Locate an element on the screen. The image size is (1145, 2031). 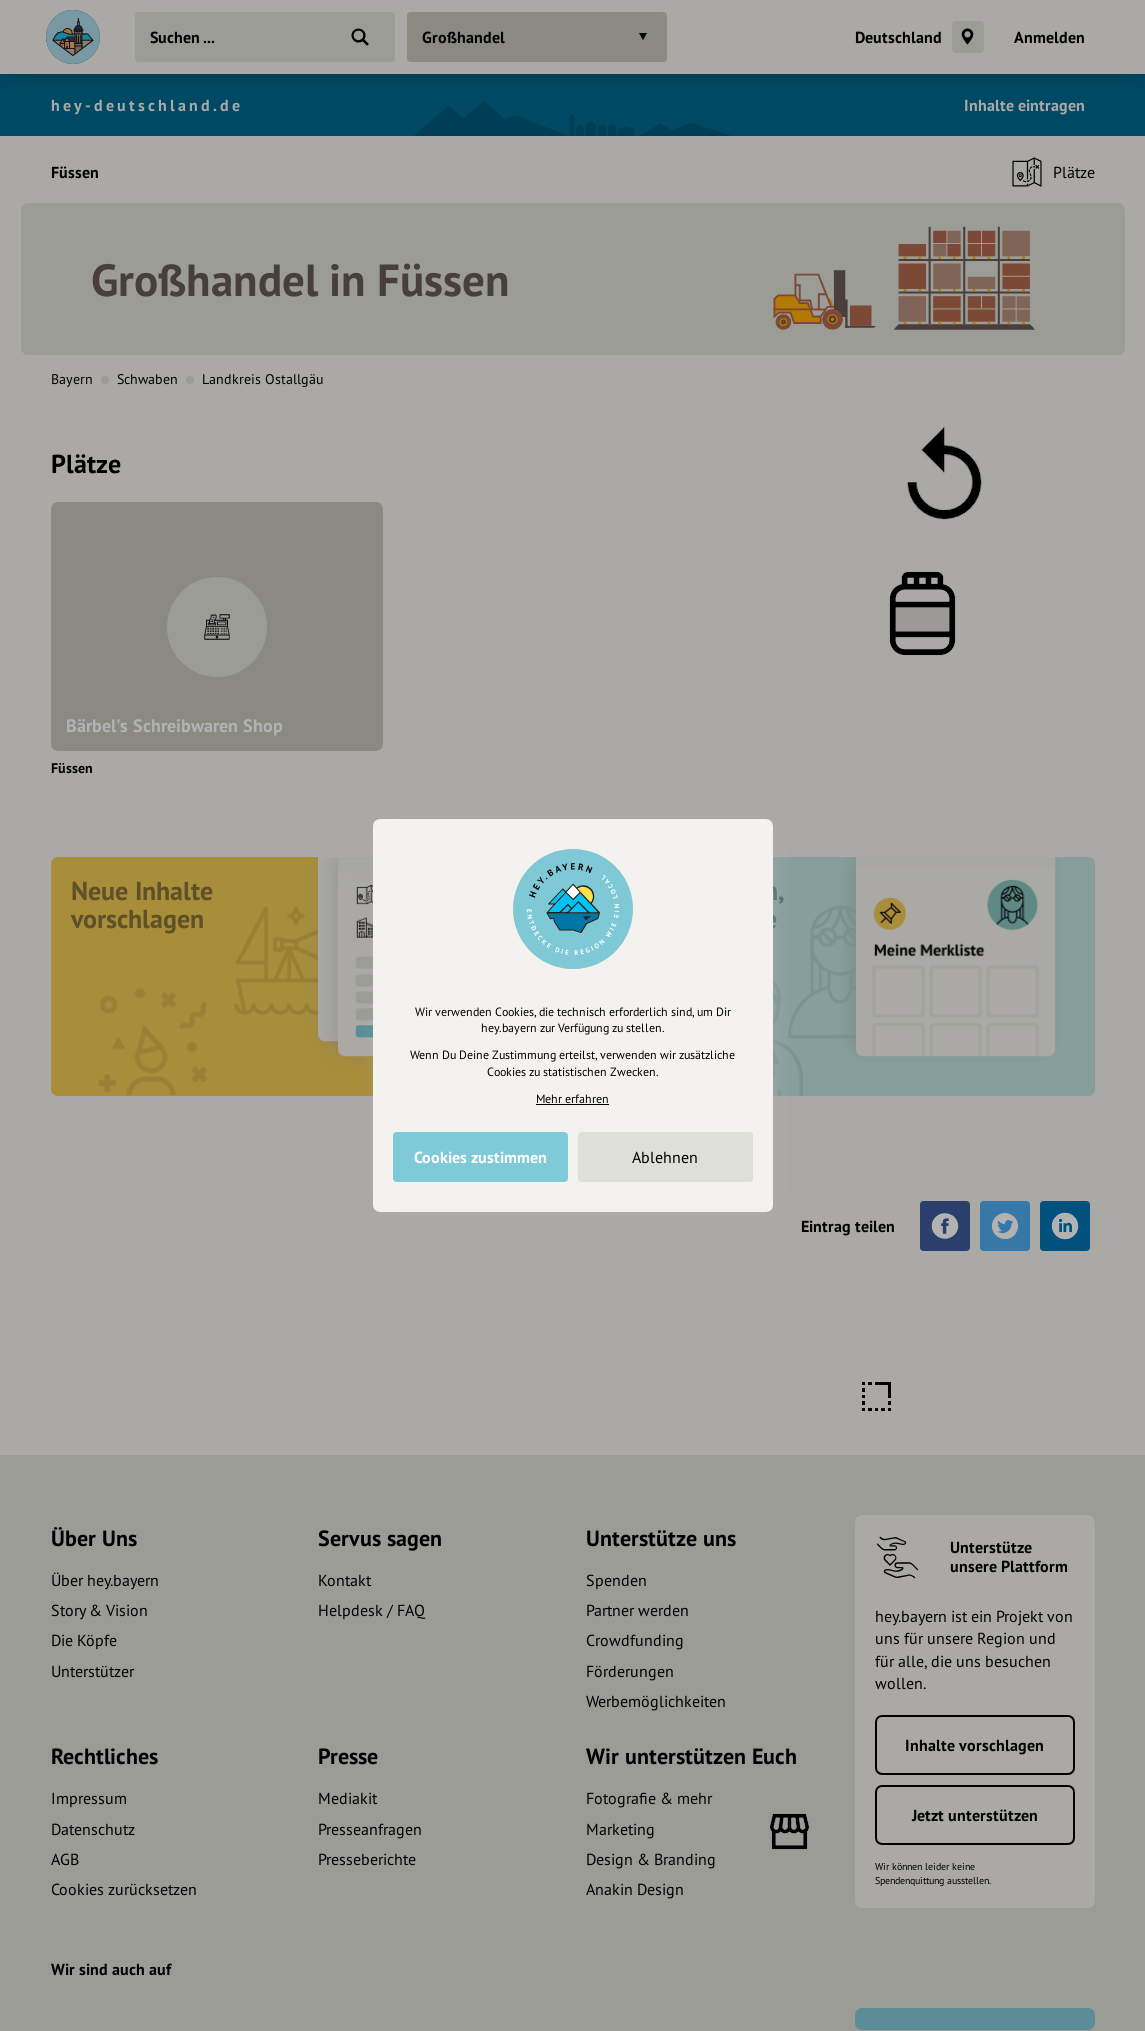
adjust corner radius of a shape or element is located at coordinates (876, 1396).